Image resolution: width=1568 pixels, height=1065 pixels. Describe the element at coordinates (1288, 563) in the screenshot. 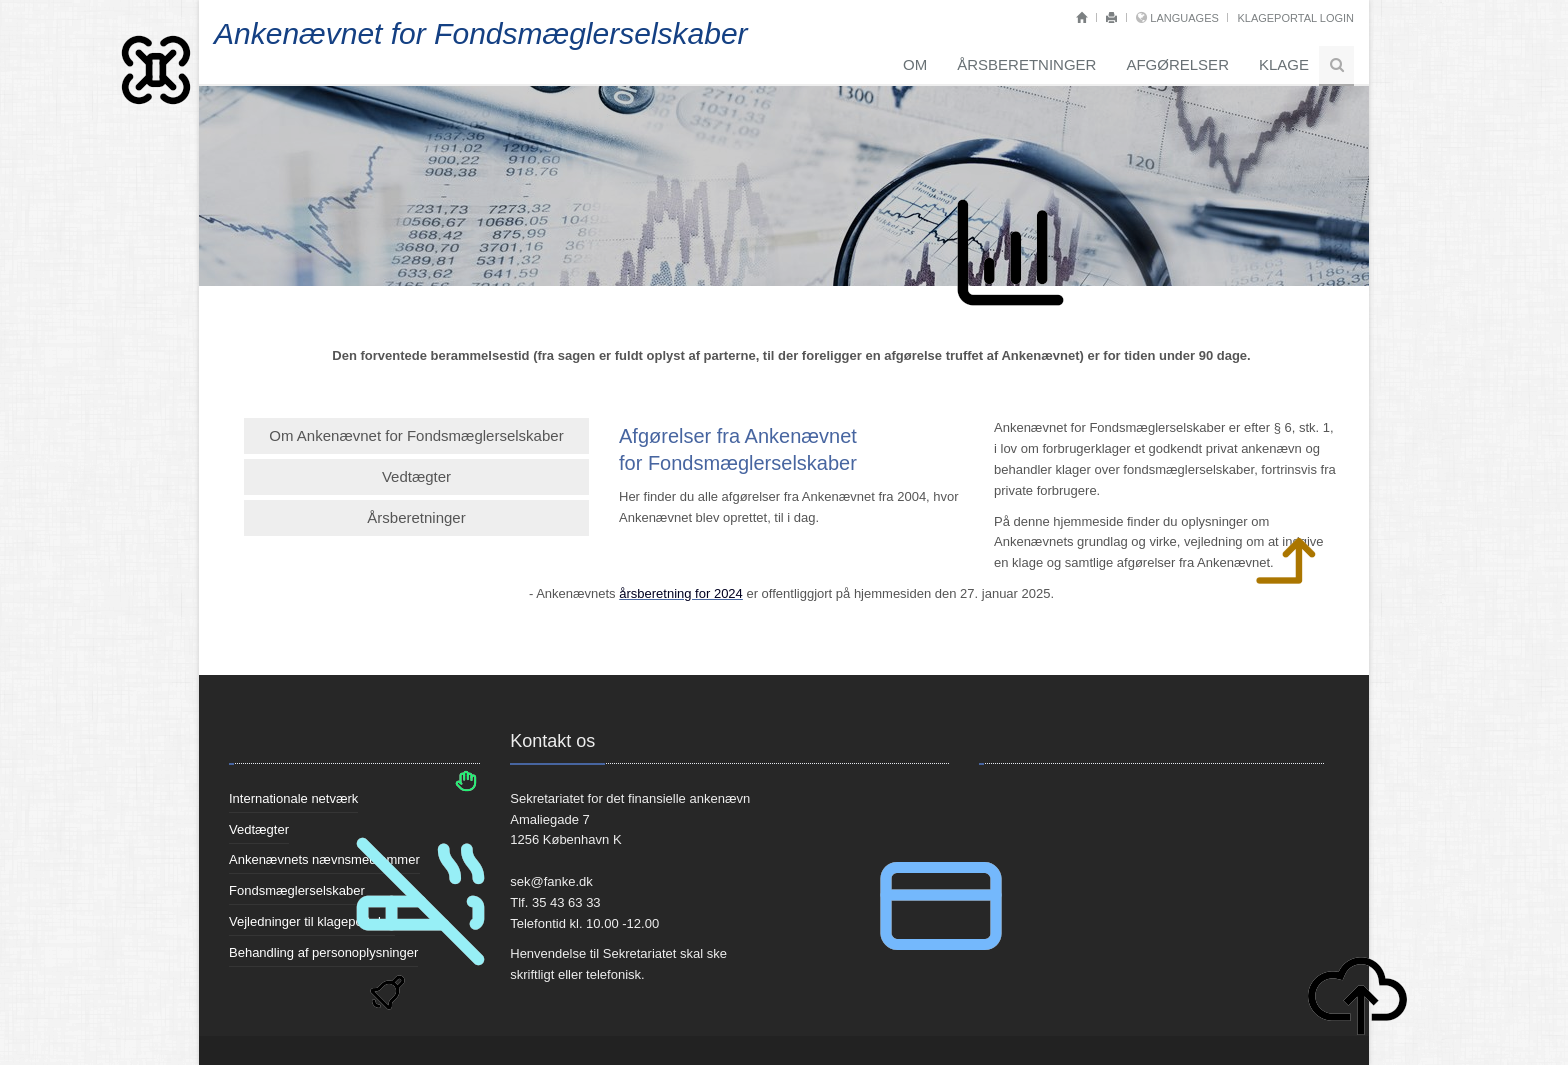

I see `redirect or branch off to a new path` at that location.